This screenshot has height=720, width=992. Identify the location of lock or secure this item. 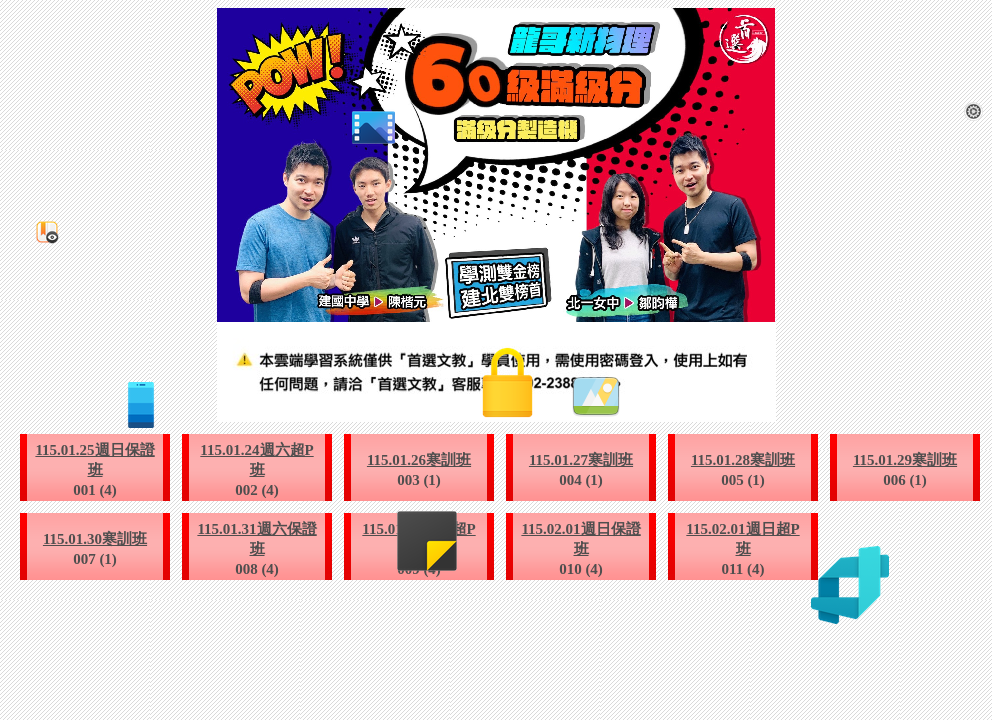
(507, 382).